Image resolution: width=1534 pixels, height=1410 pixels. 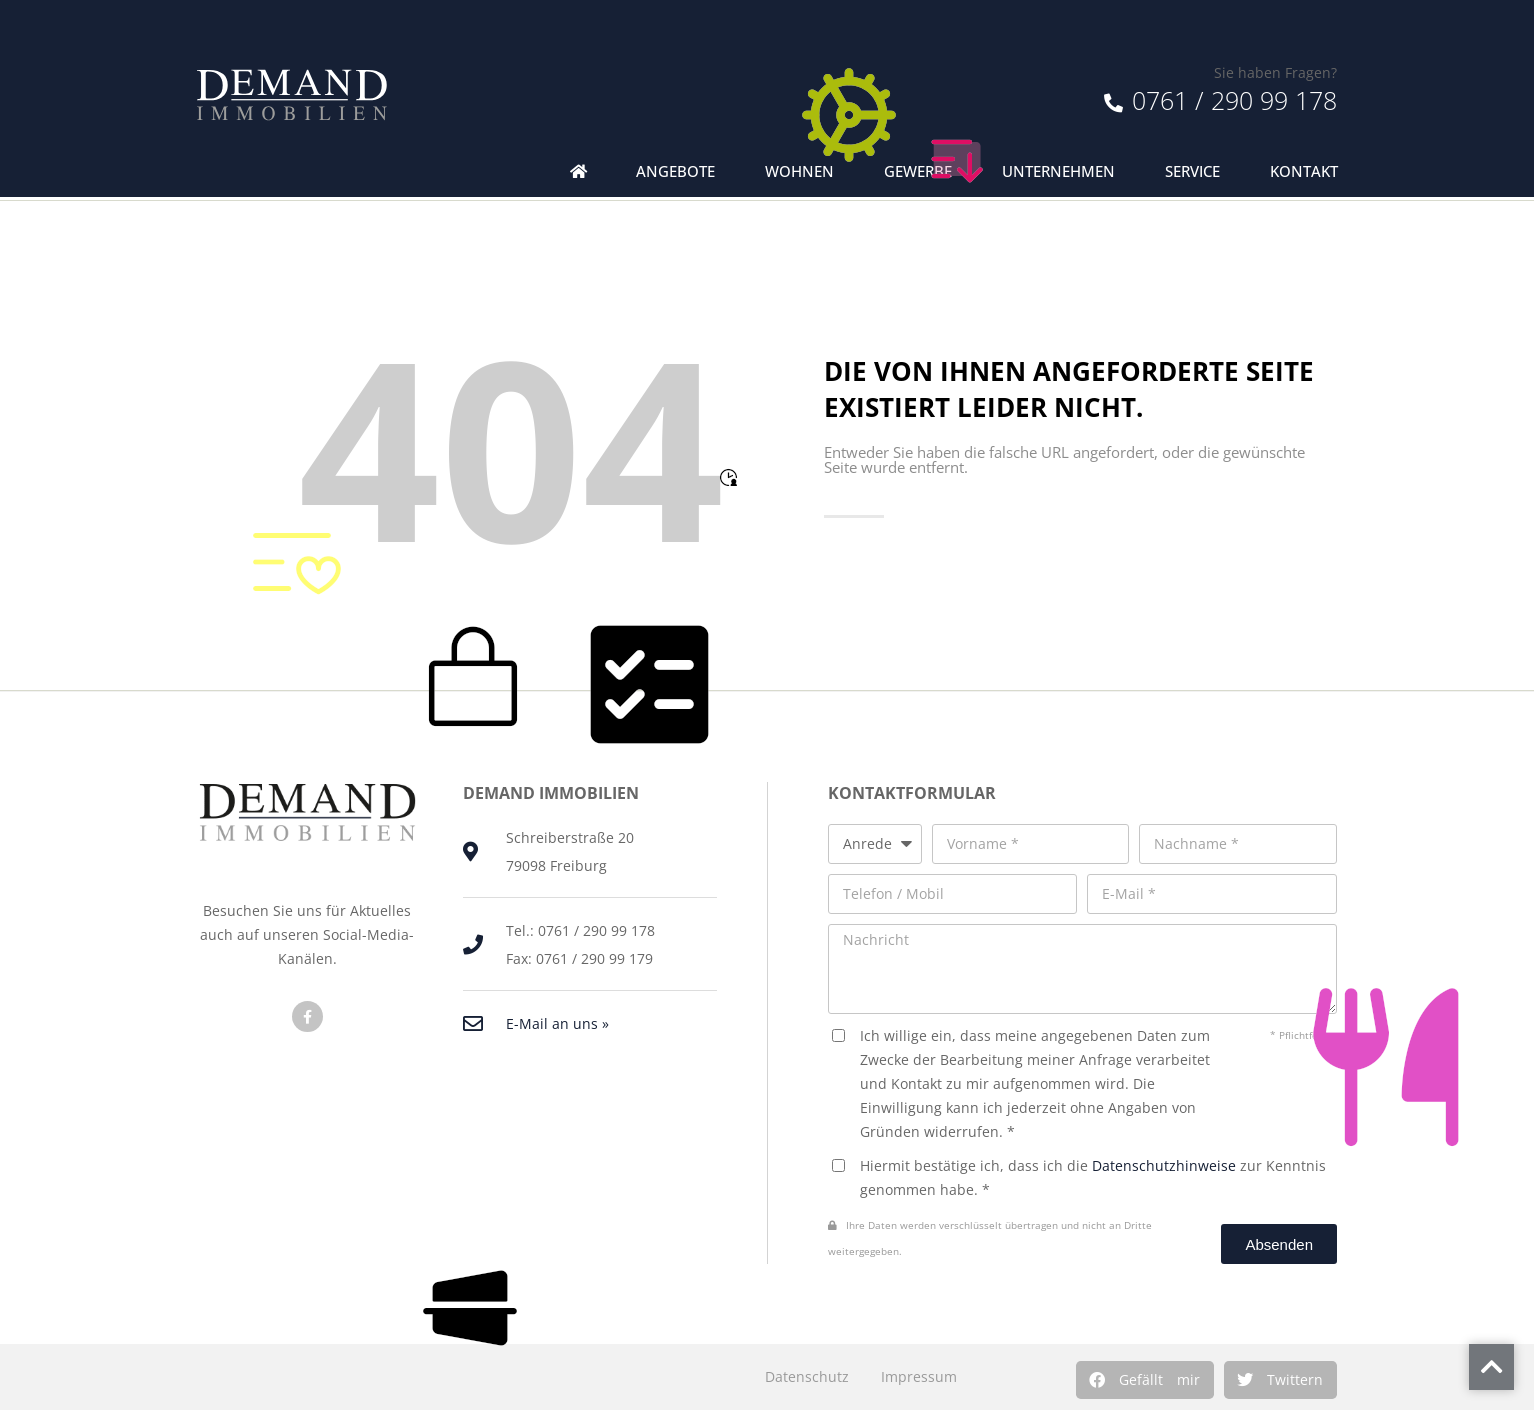 I want to click on view user activity history, so click(x=728, y=477).